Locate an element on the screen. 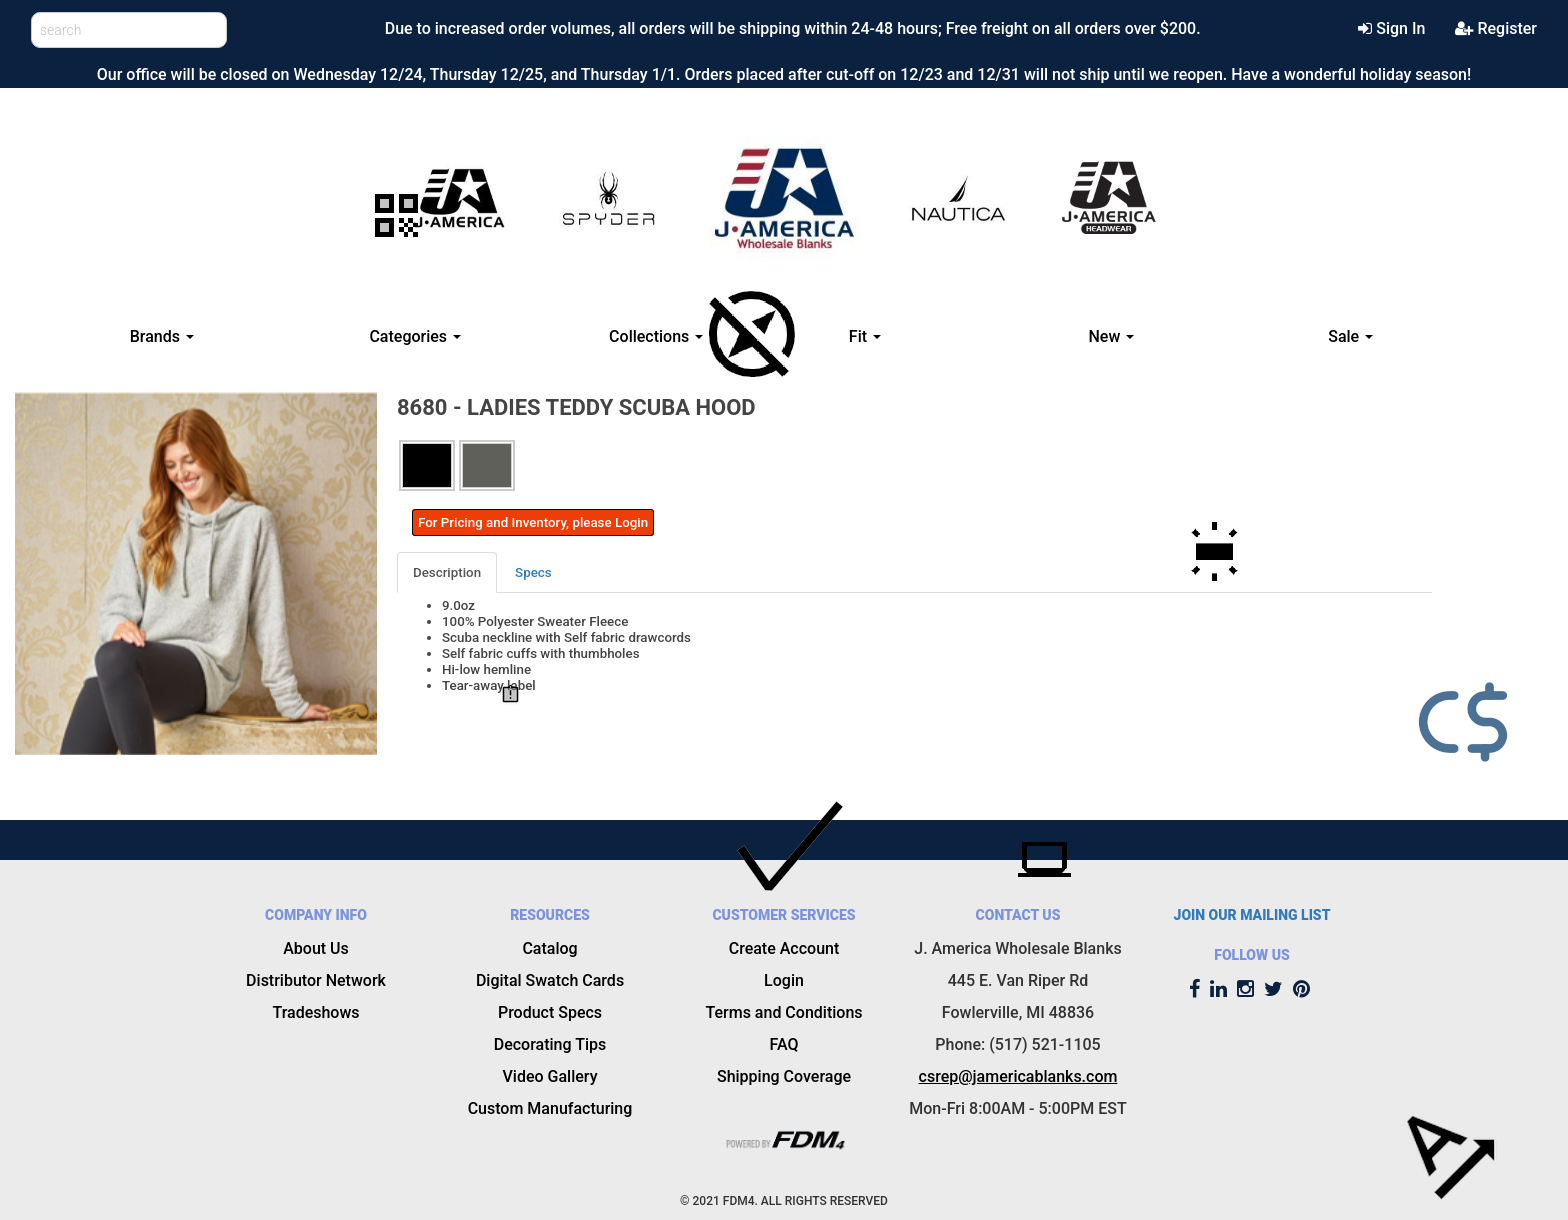  confirm or submit an action is located at coordinates (789, 846).